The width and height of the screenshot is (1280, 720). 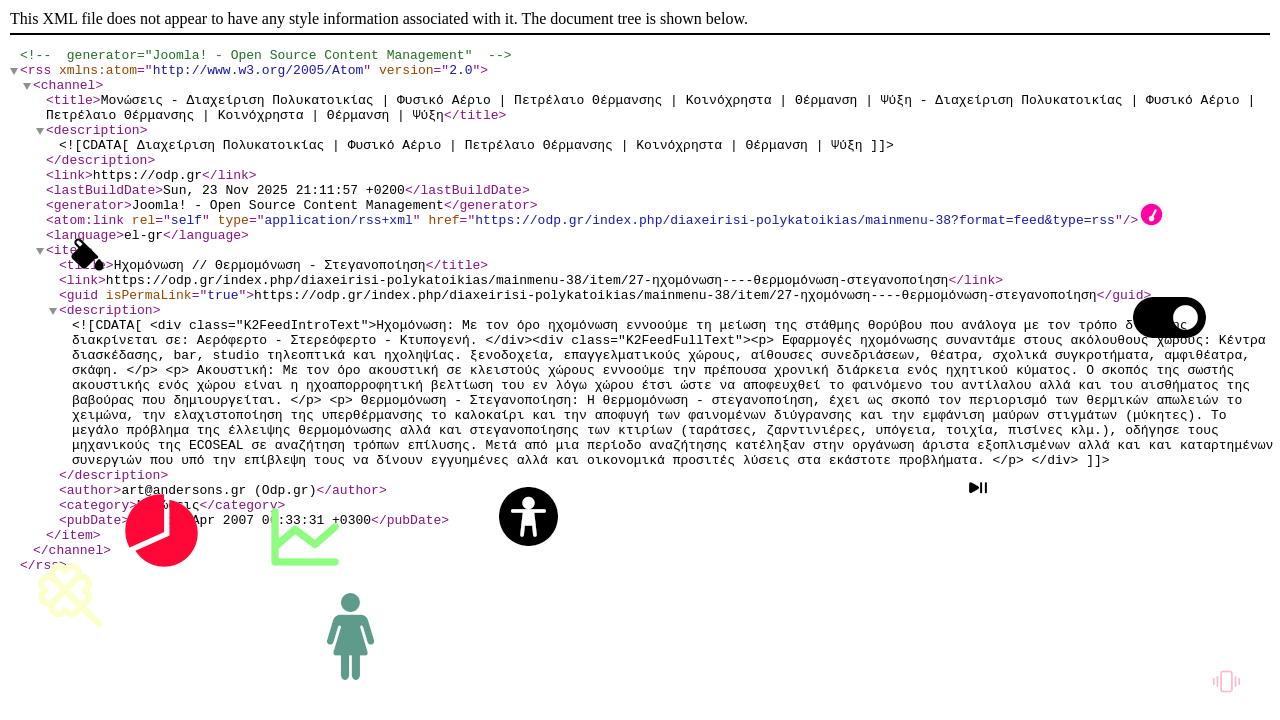 I want to click on access accessibility settings, so click(x=528, y=516).